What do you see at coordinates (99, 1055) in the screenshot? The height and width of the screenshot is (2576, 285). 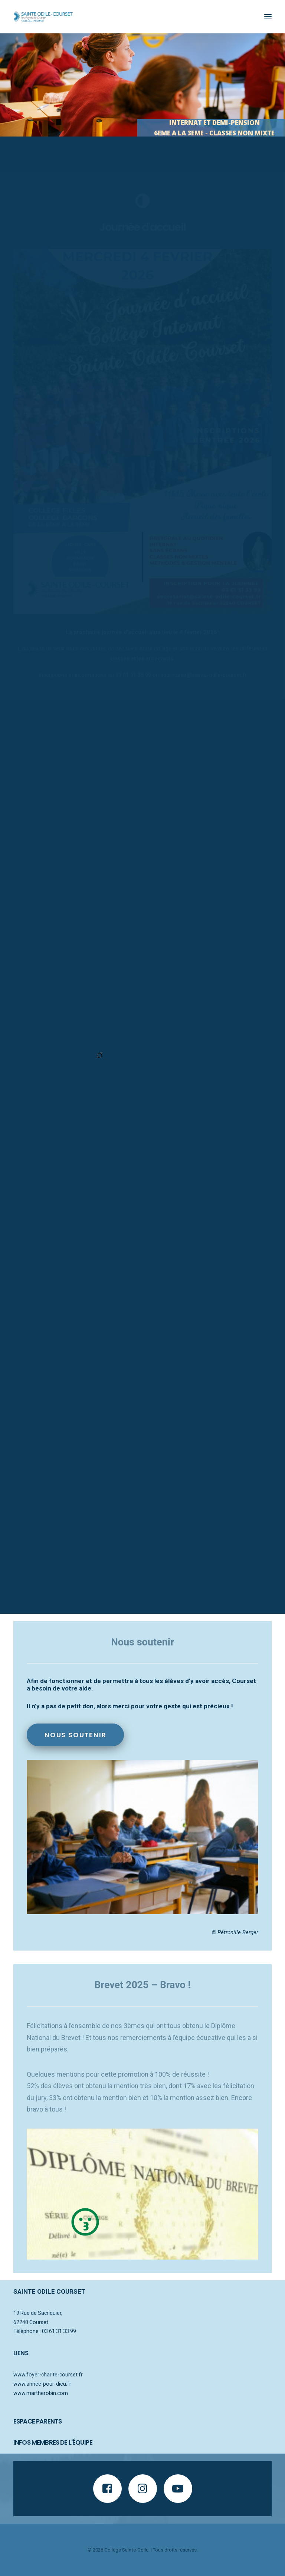 I see `Superpowers game engine logo` at bounding box center [99, 1055].